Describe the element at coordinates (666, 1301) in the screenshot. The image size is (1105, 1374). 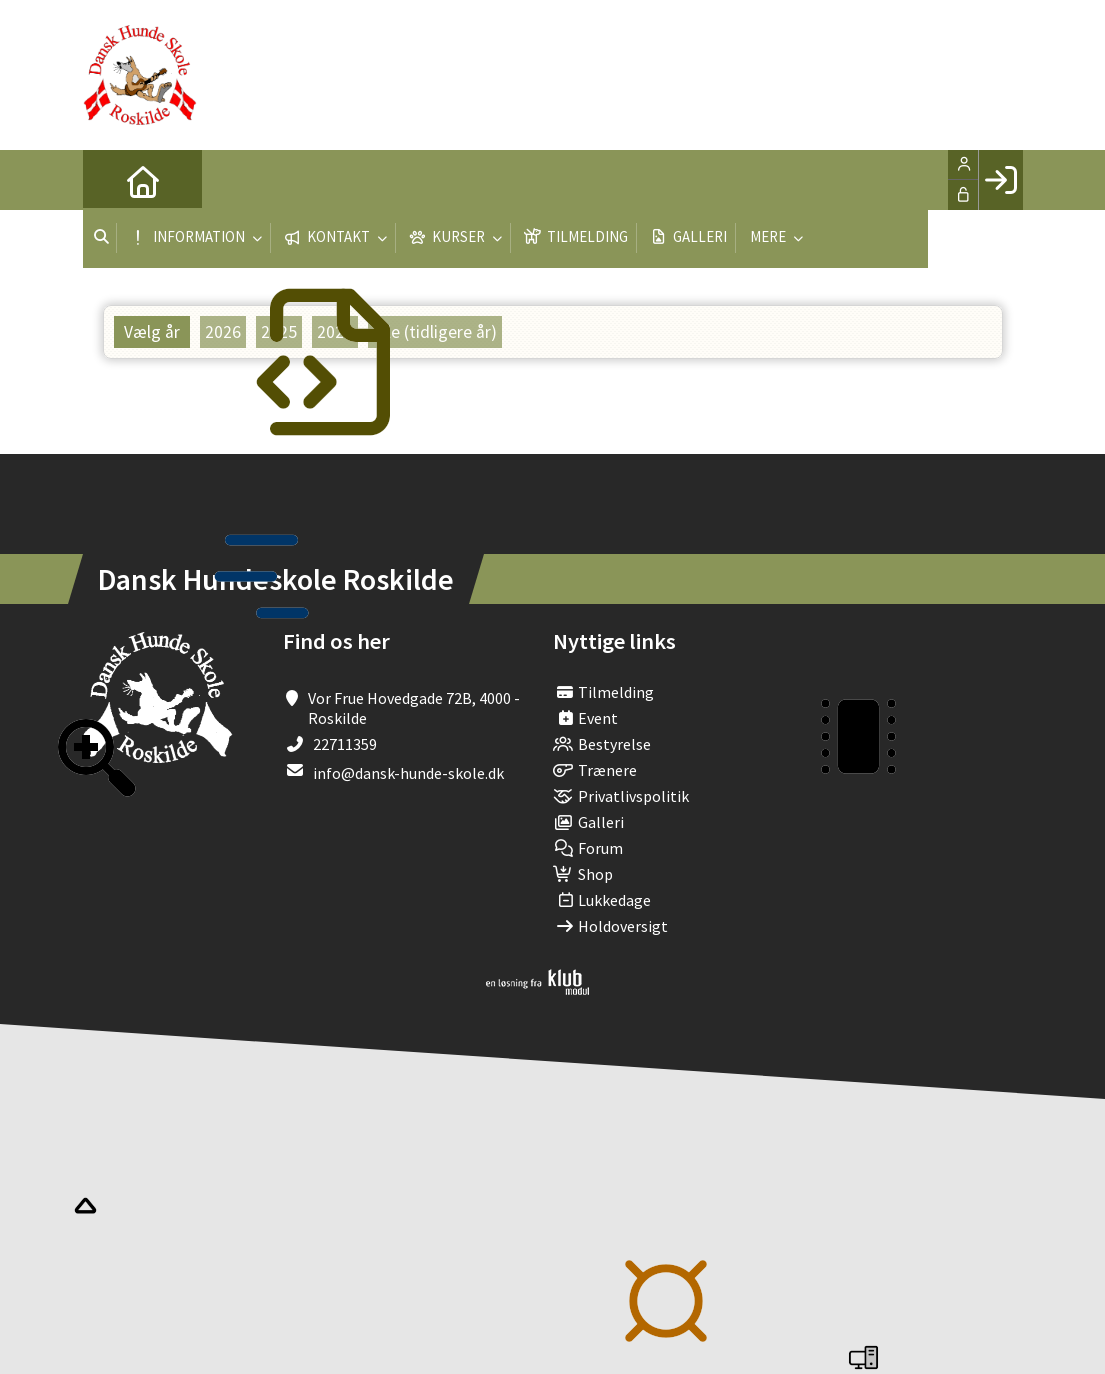
I see `select or change currency type` at that location.